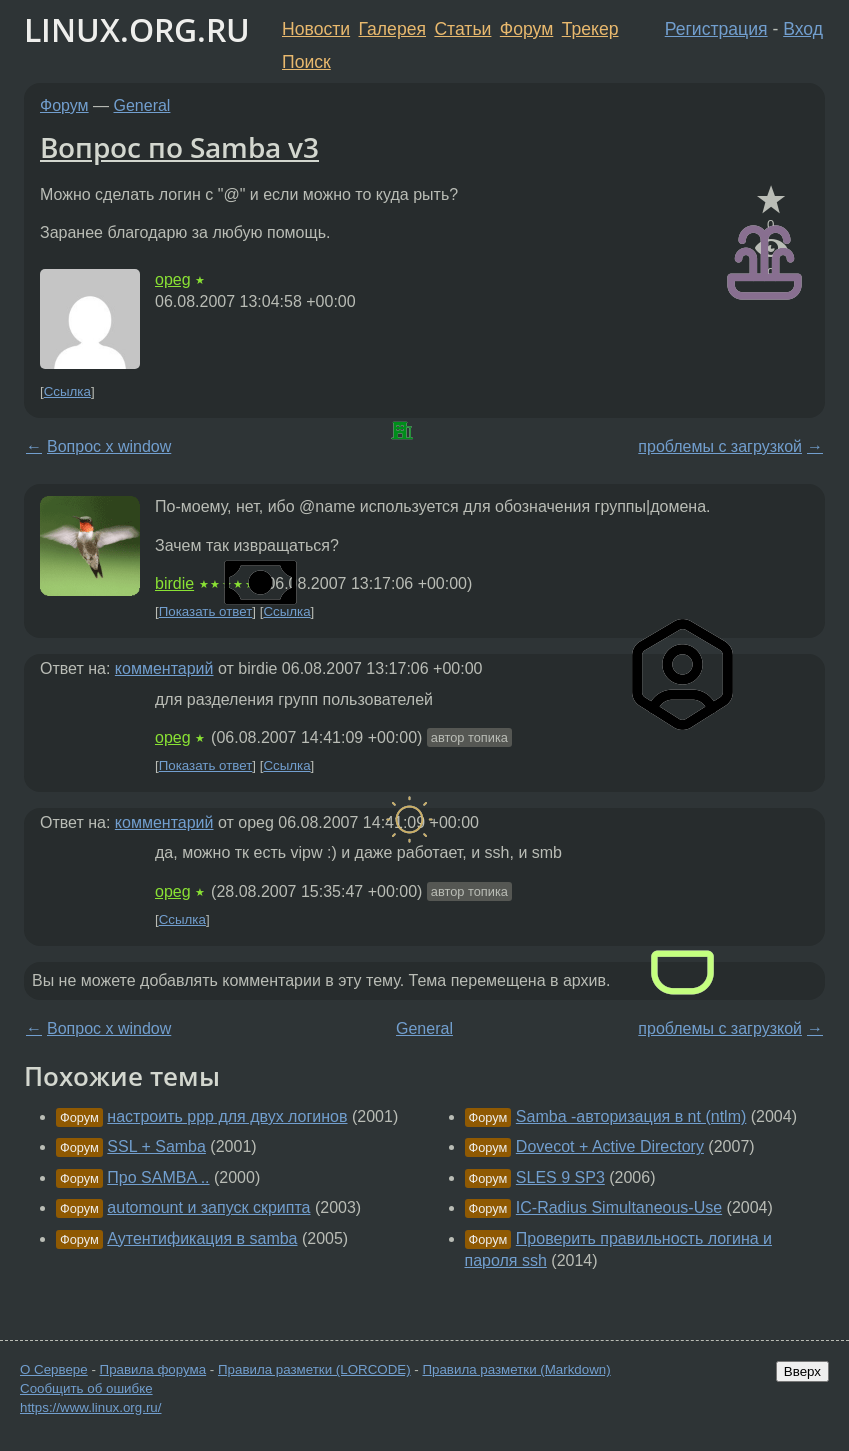 This screenshot has height=1451, width=849. Describe the element at coordinates (682, 674) in the screenshot. I see `view user profile` at that location.